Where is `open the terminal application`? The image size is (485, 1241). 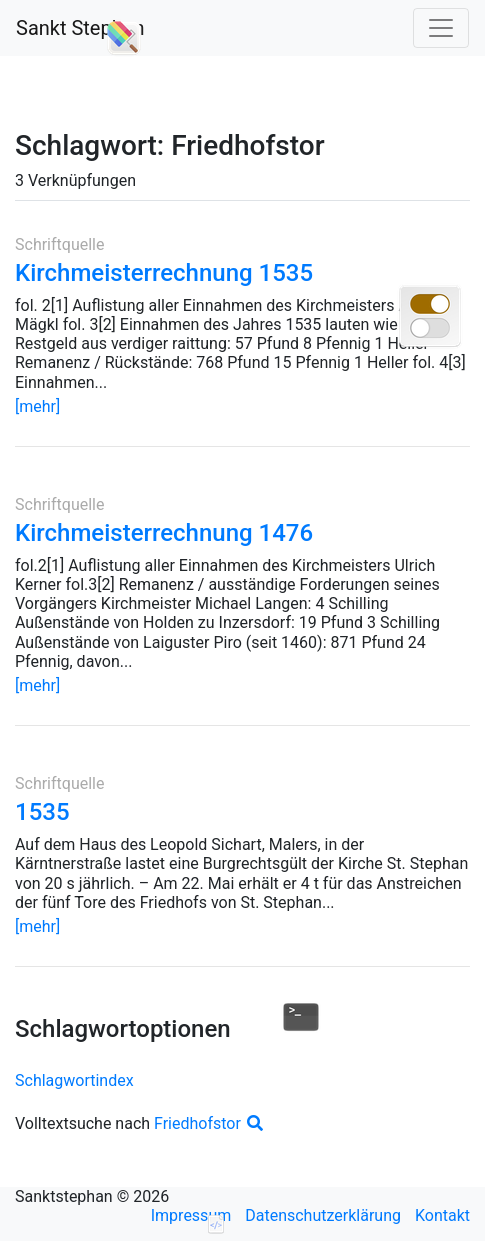
open the terminal application is located at coordinates (301, 1017).